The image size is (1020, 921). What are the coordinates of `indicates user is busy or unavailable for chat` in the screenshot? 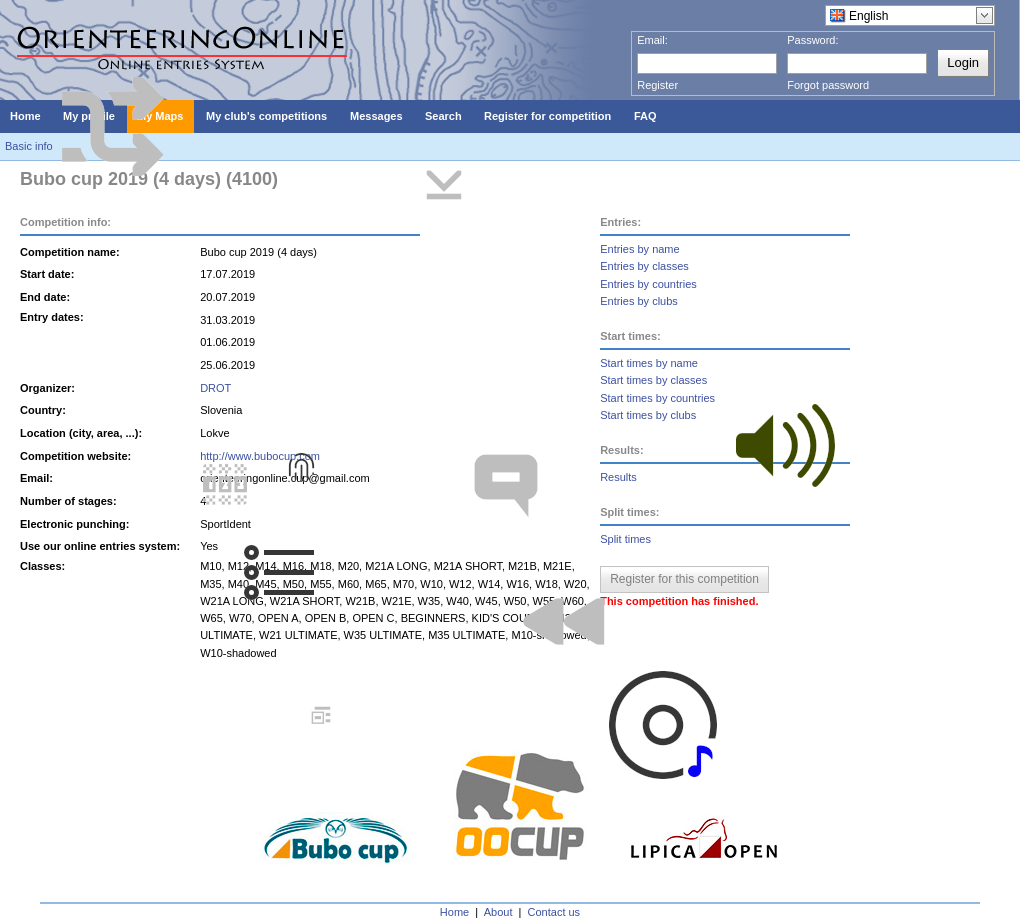 It's located at (506, 486).